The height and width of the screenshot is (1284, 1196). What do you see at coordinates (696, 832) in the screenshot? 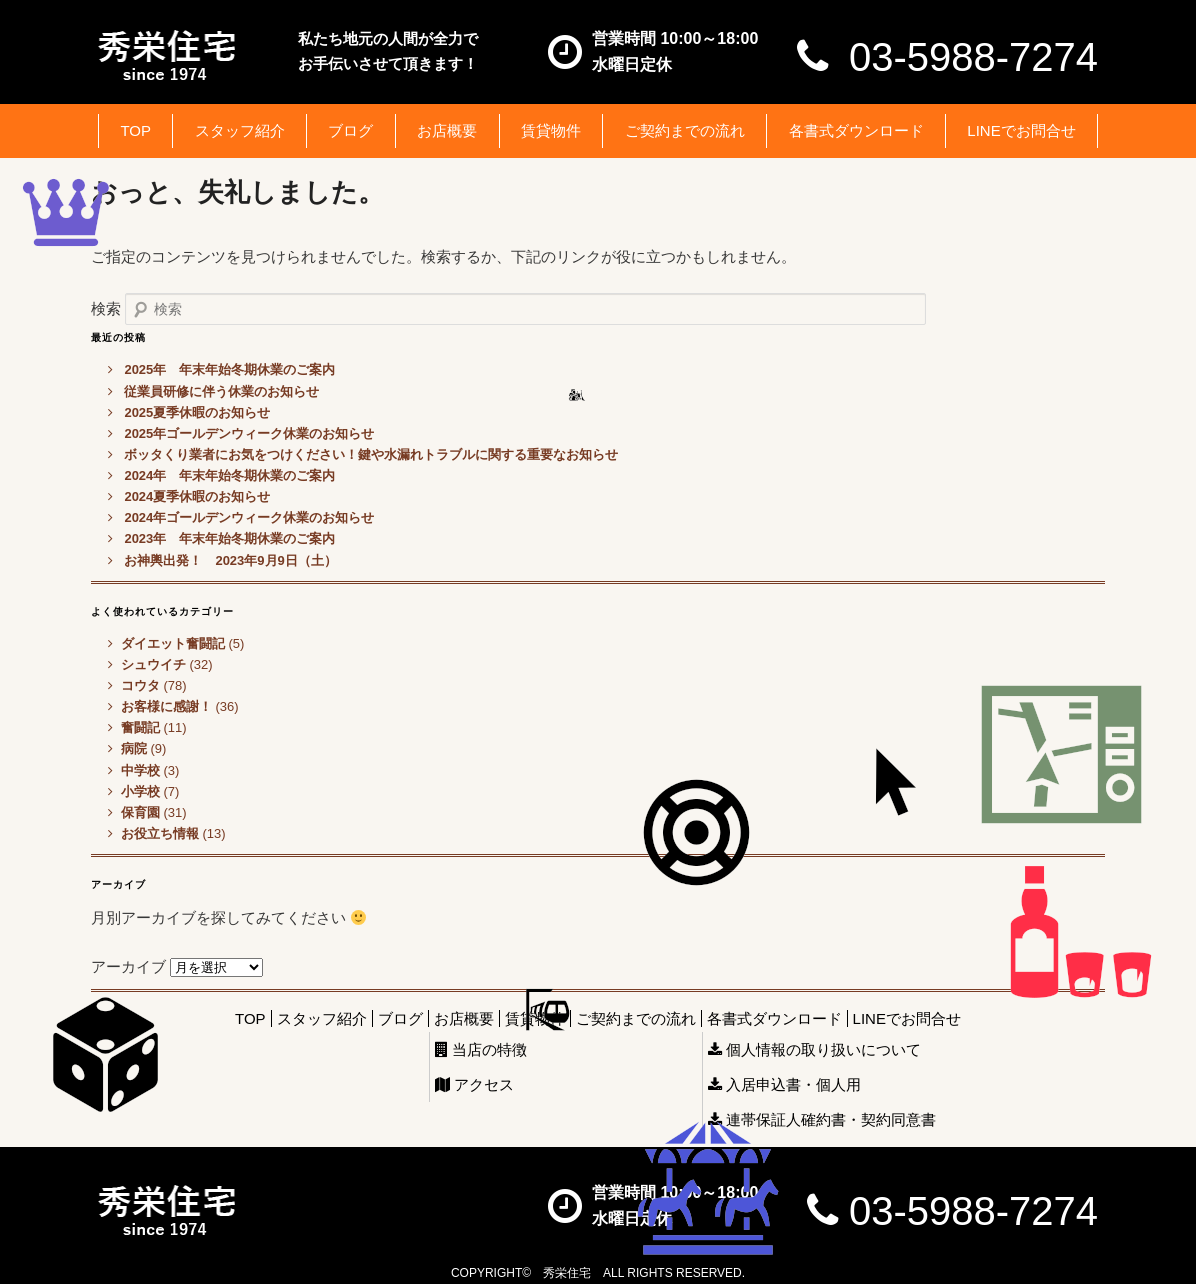
I see `target or focus indicator` at bounding box center [696, 832].